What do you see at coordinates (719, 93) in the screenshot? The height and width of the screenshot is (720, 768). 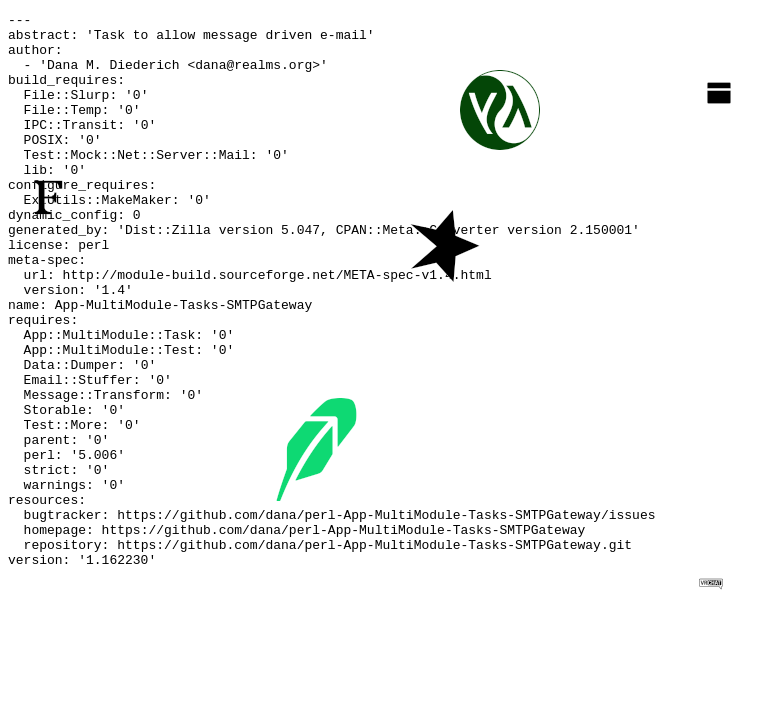 I see `switch to top panel layout` at bounding box center [719, 93].